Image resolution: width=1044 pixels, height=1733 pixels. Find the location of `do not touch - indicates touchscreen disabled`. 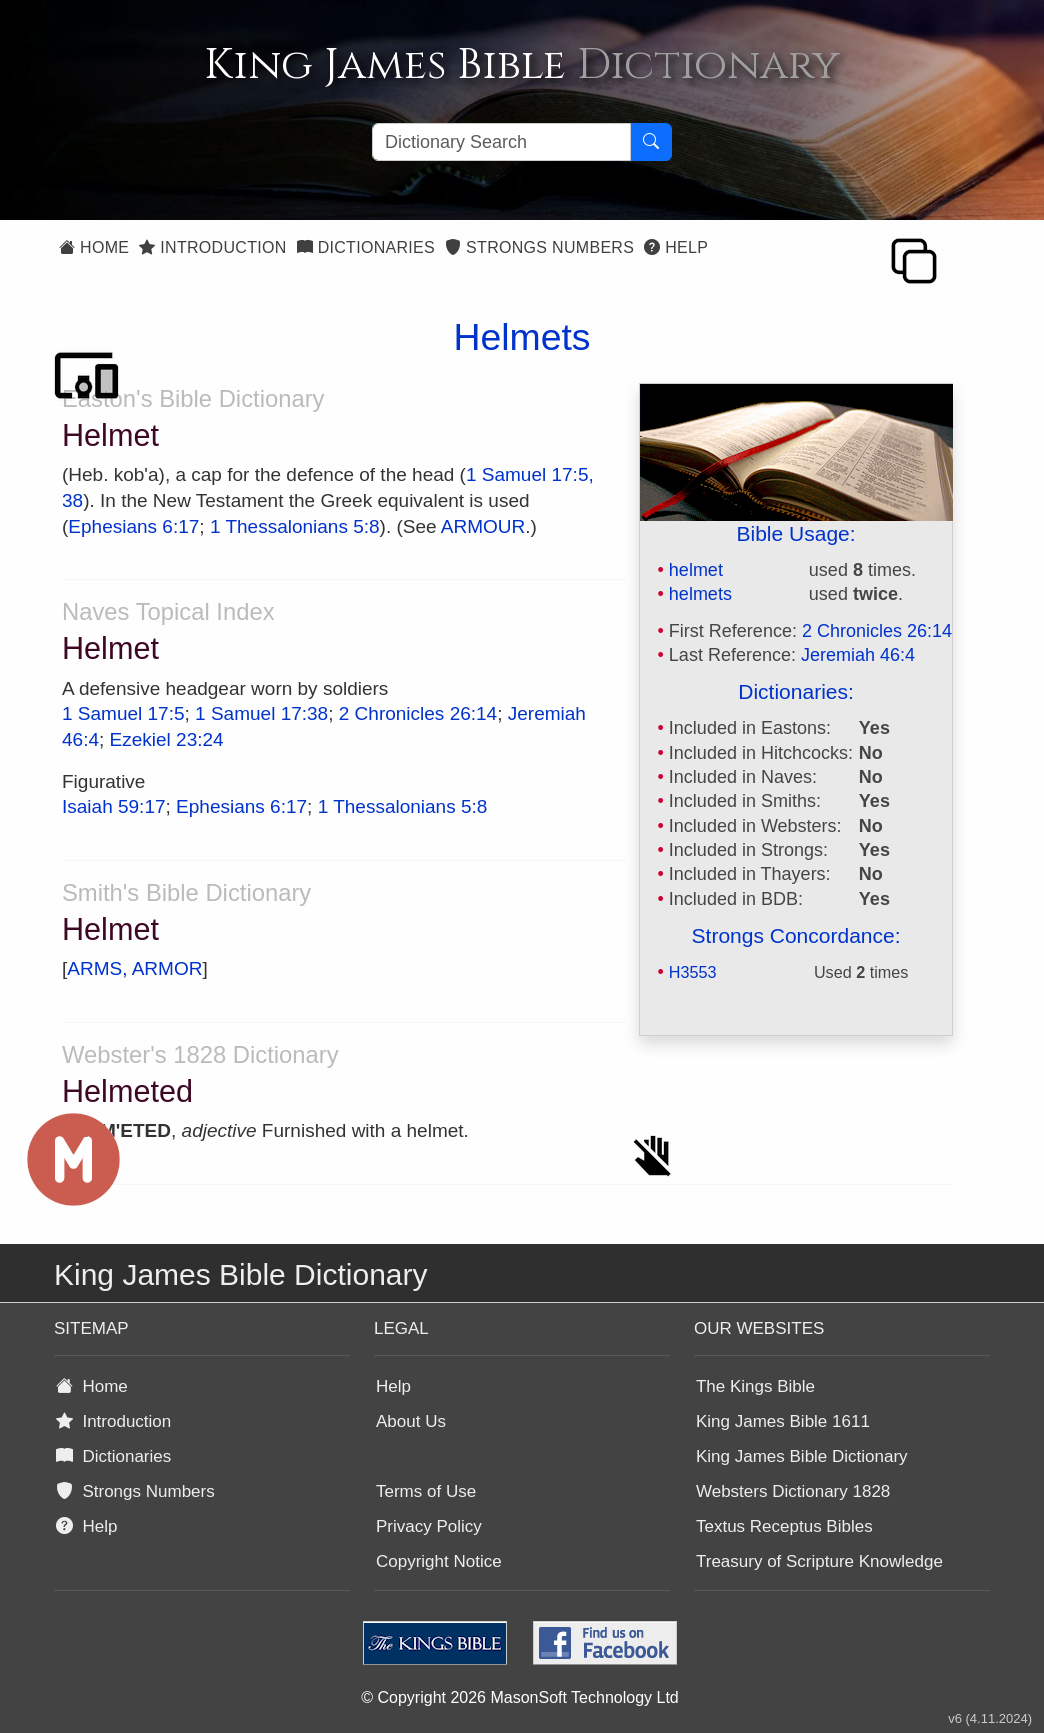

do not touch - indicates touchscreen disabled is located at coordinates (653, 1156).